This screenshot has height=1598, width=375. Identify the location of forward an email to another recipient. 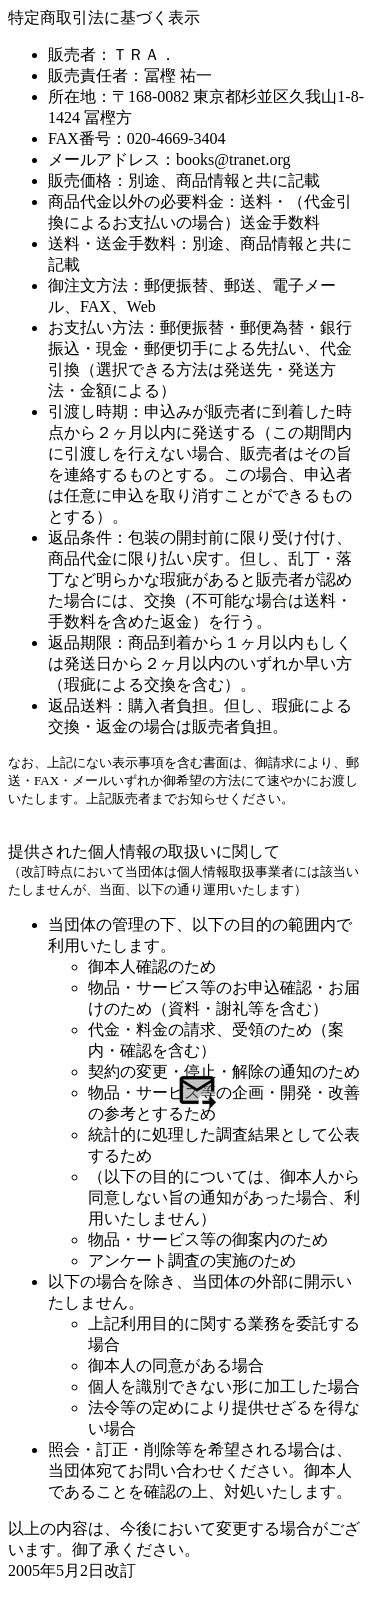
(197, 1090).